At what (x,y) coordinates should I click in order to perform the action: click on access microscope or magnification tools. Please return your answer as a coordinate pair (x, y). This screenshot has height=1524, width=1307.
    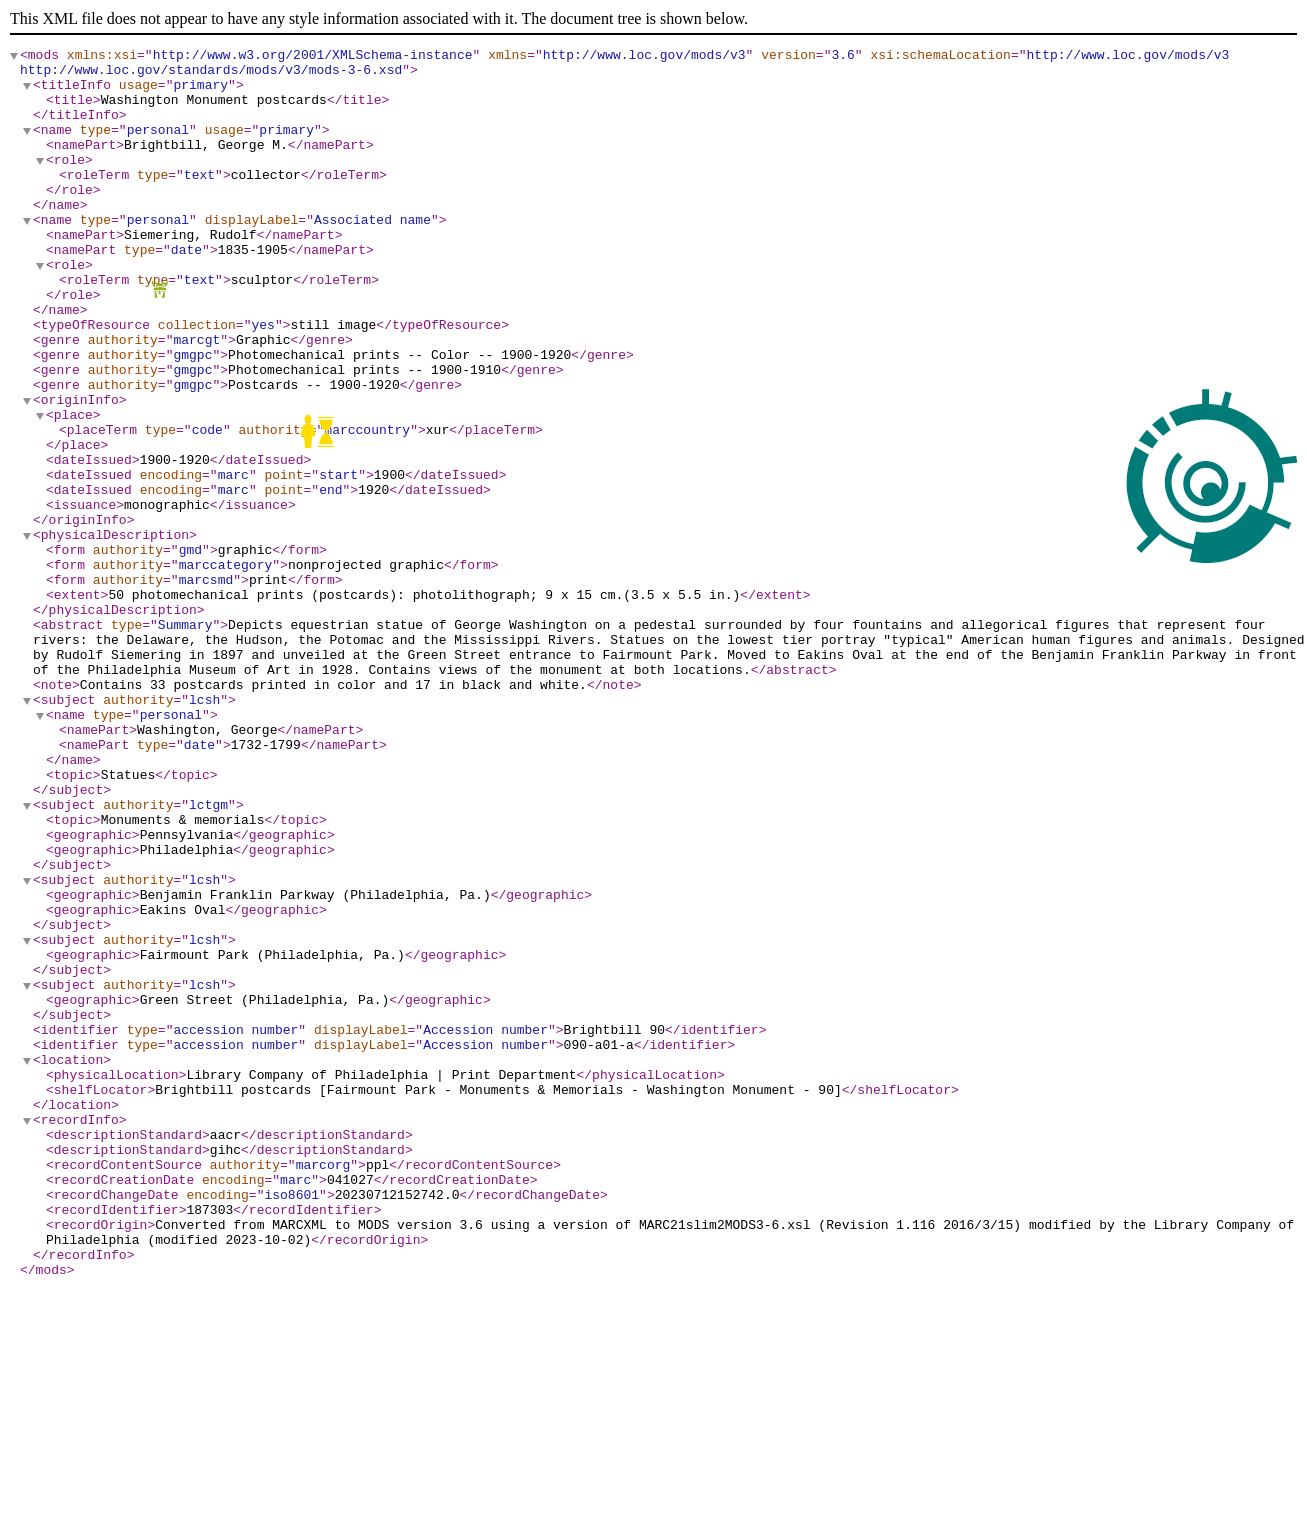
    Looking at the image, I should click on (1212, 476).